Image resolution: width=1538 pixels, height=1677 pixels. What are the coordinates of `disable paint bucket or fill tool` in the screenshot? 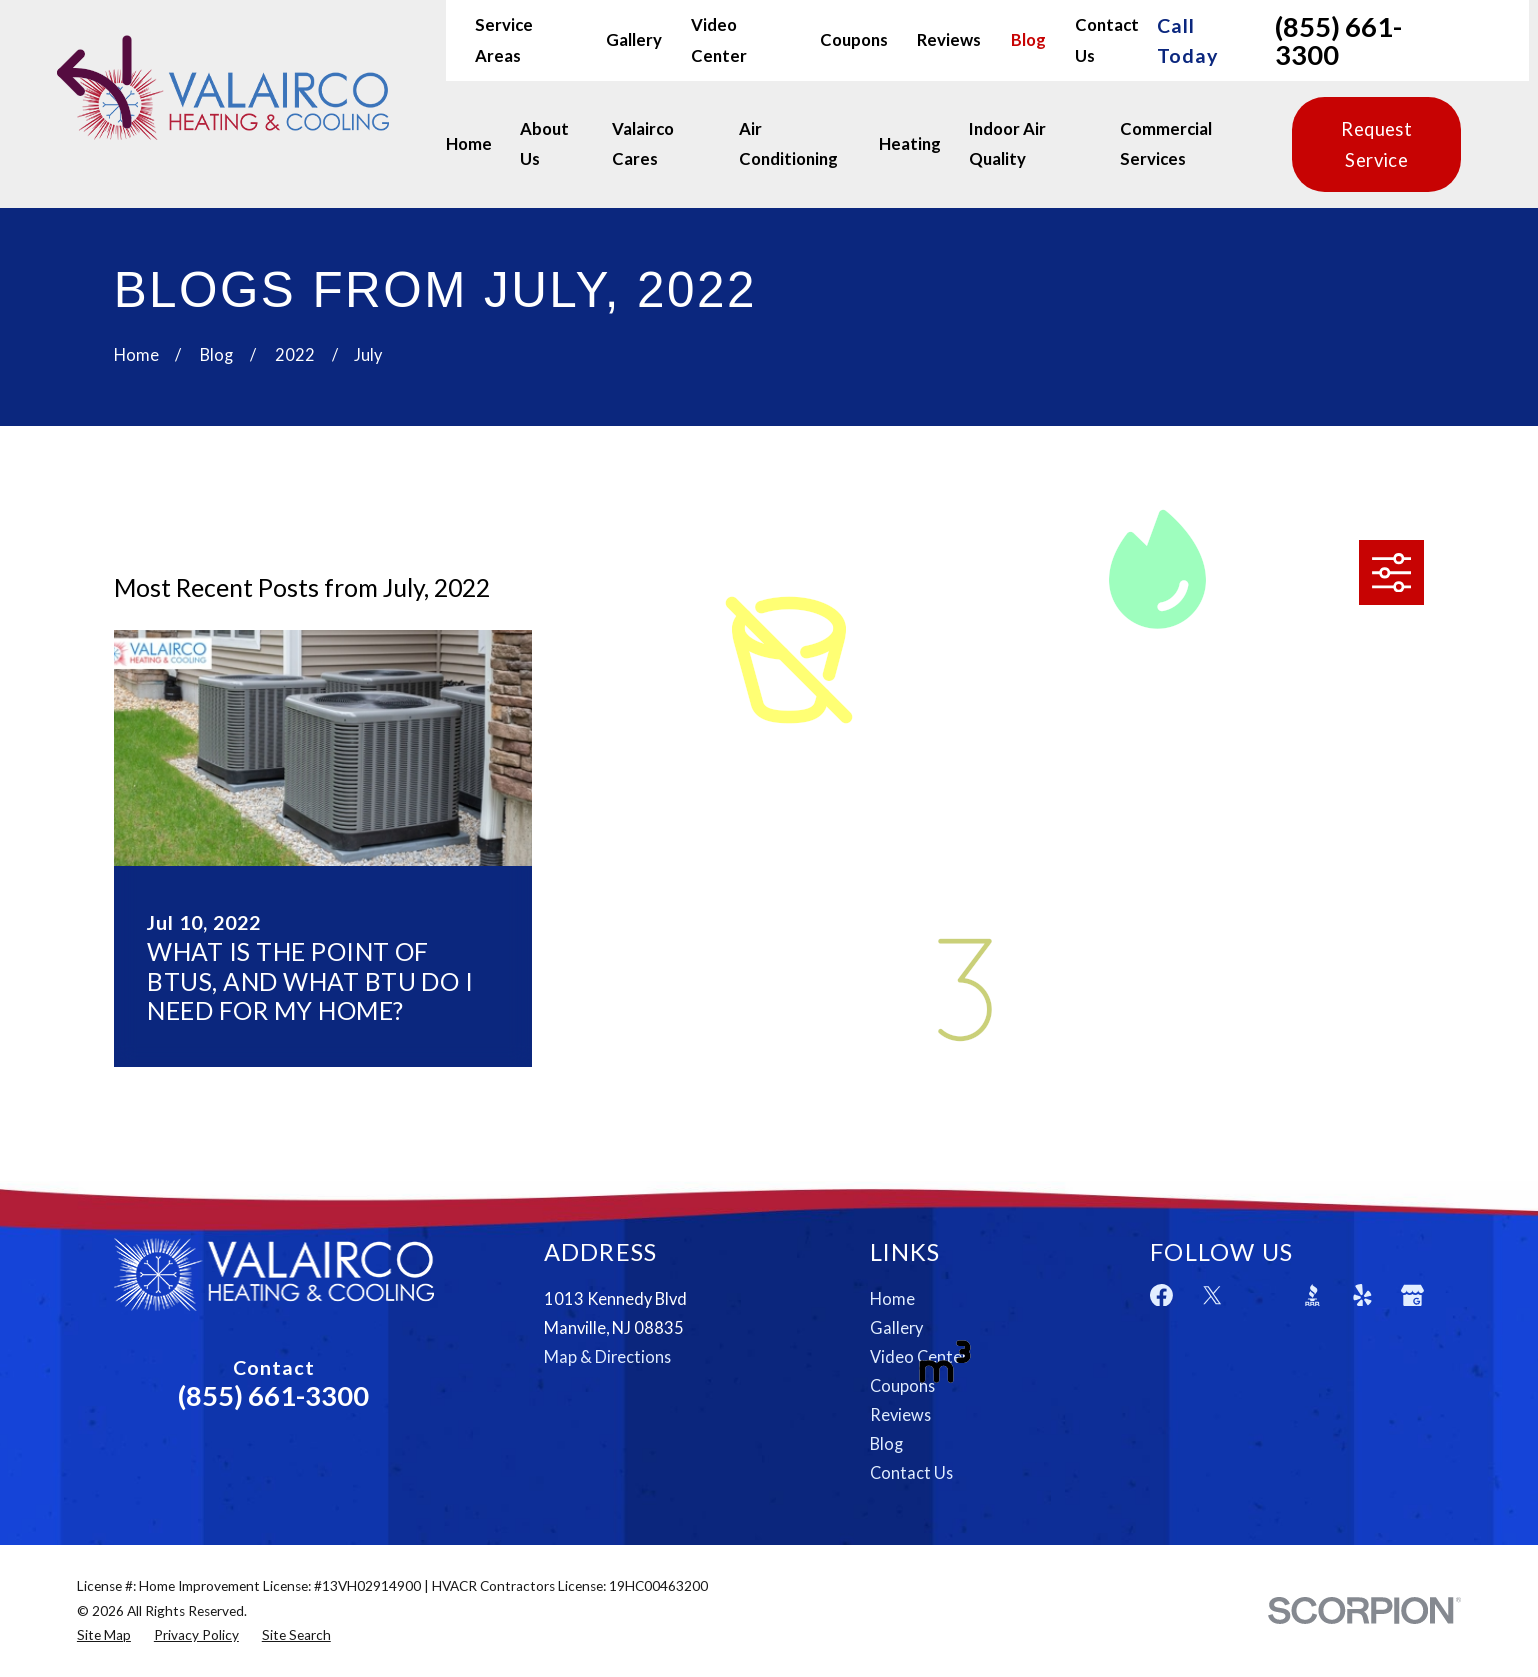 It's located at (789, 660).